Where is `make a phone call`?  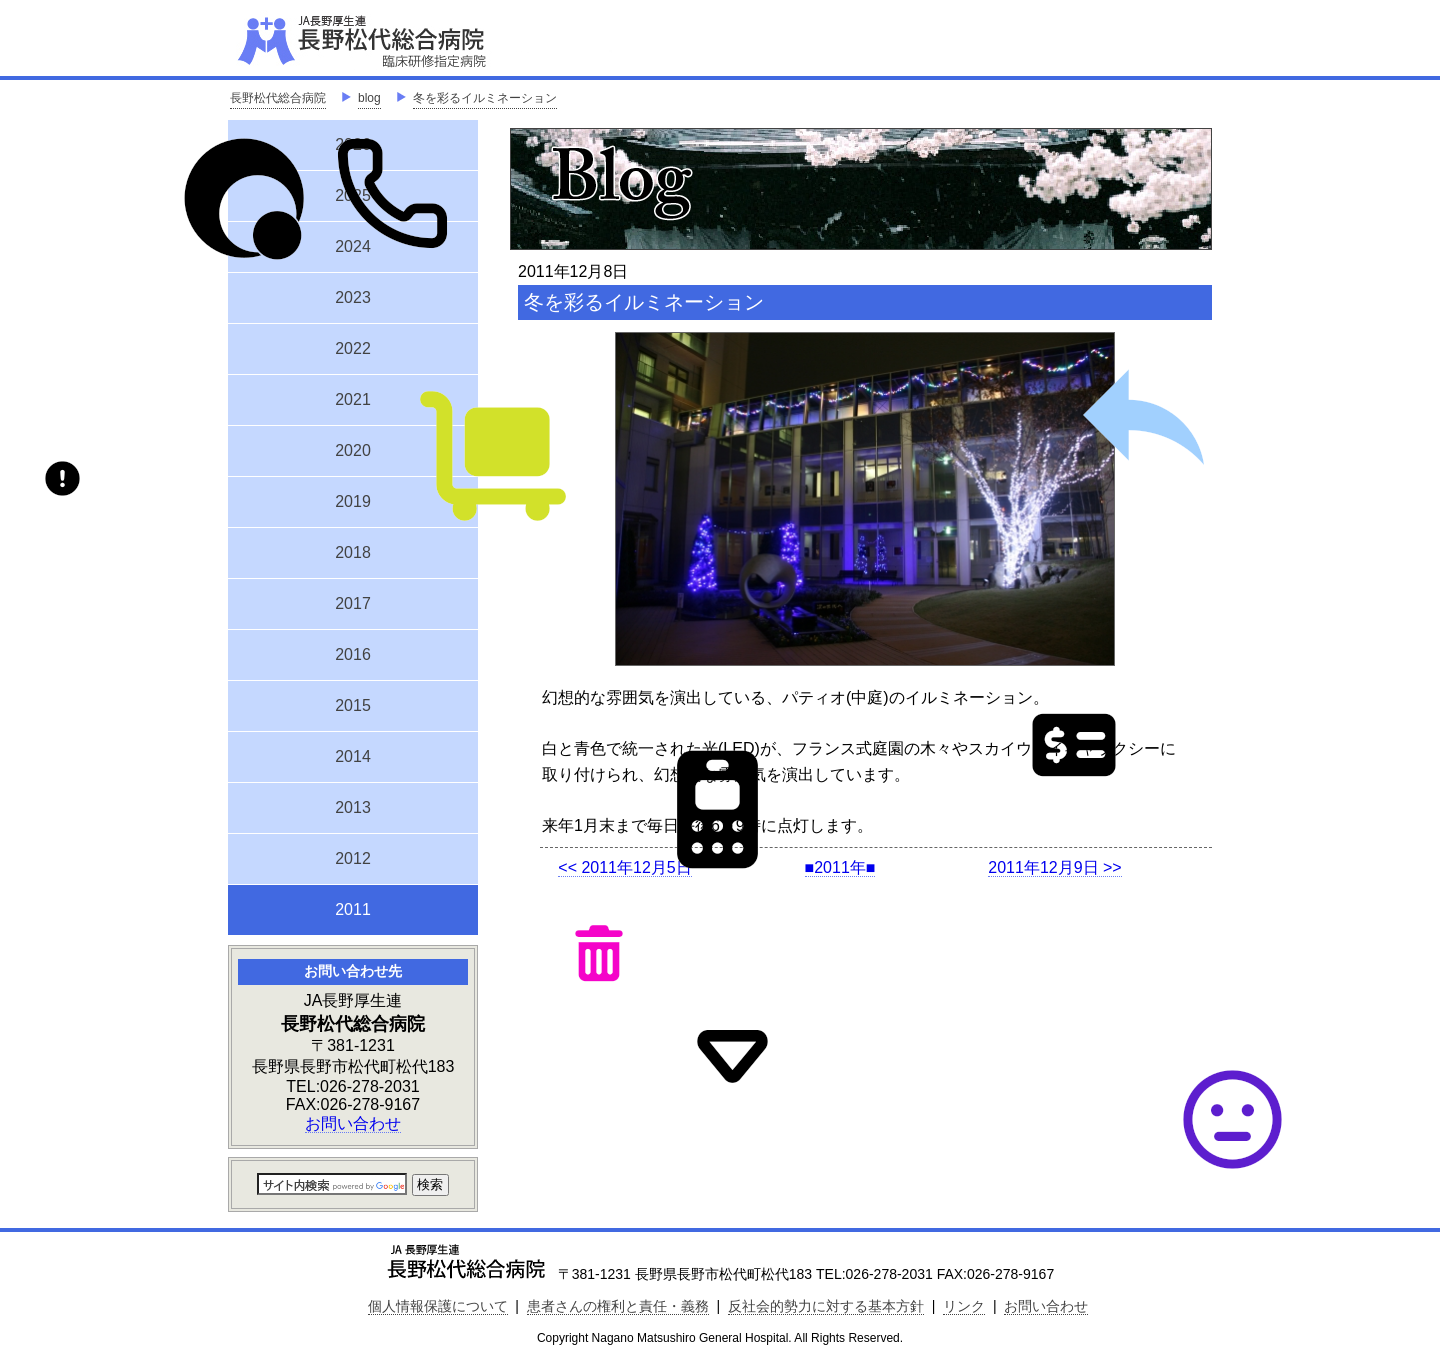 make a phone call is located at coordinates (392, 193).